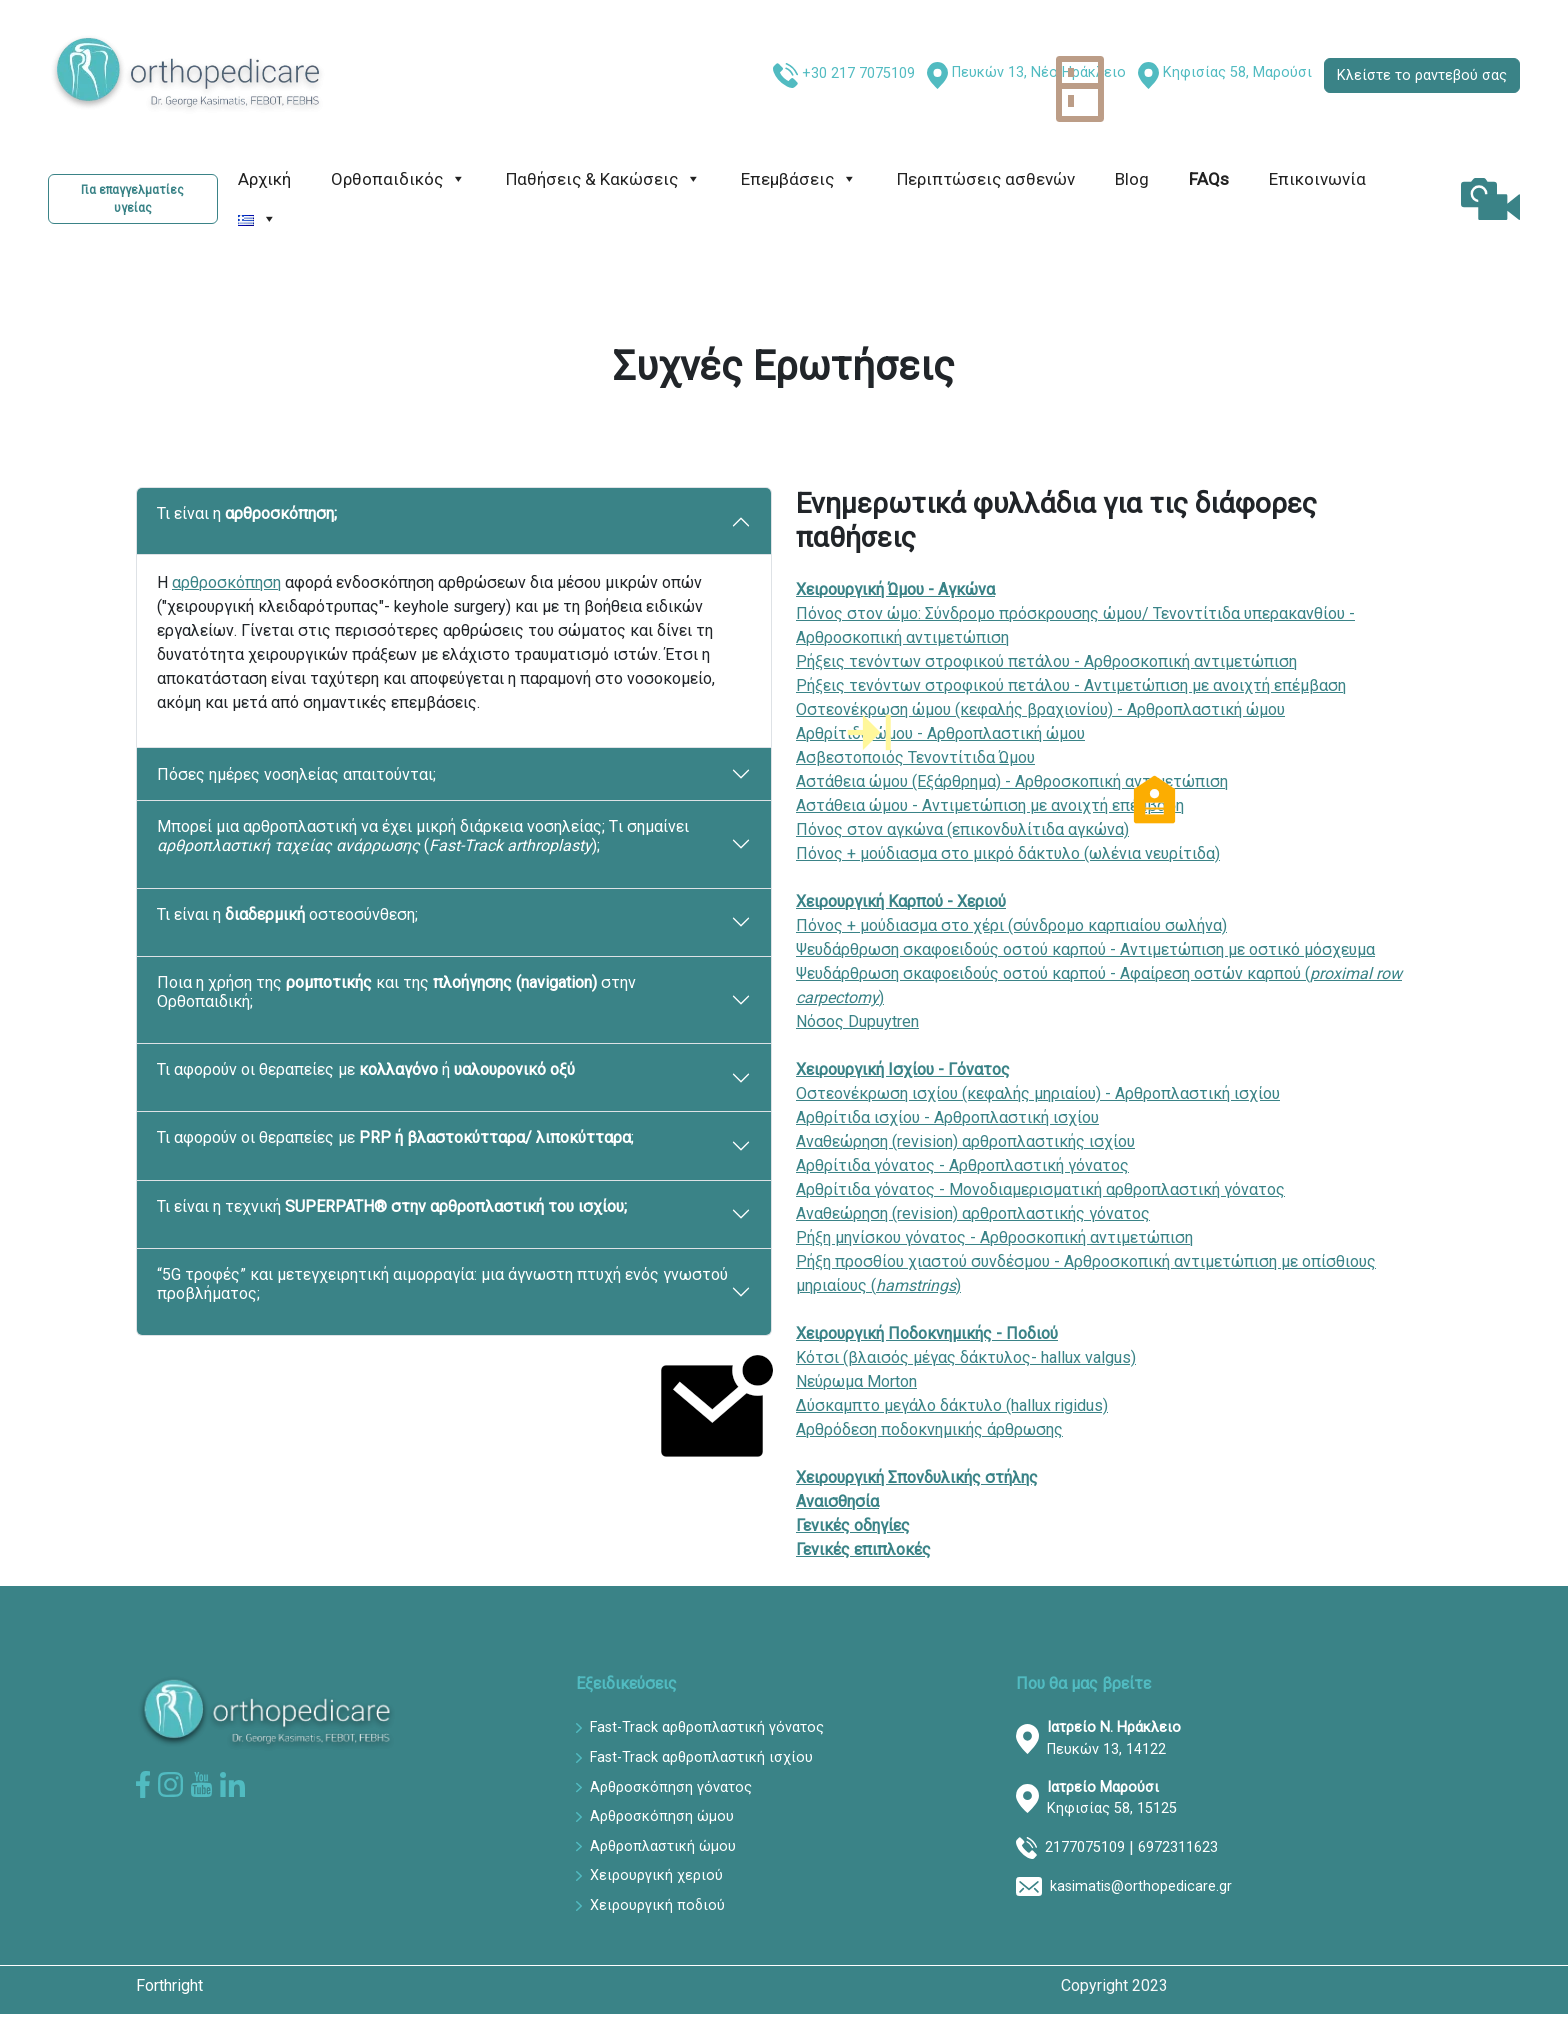  I want to click on access refrigerator or kitchen appliance controls, so click(1080, 89).